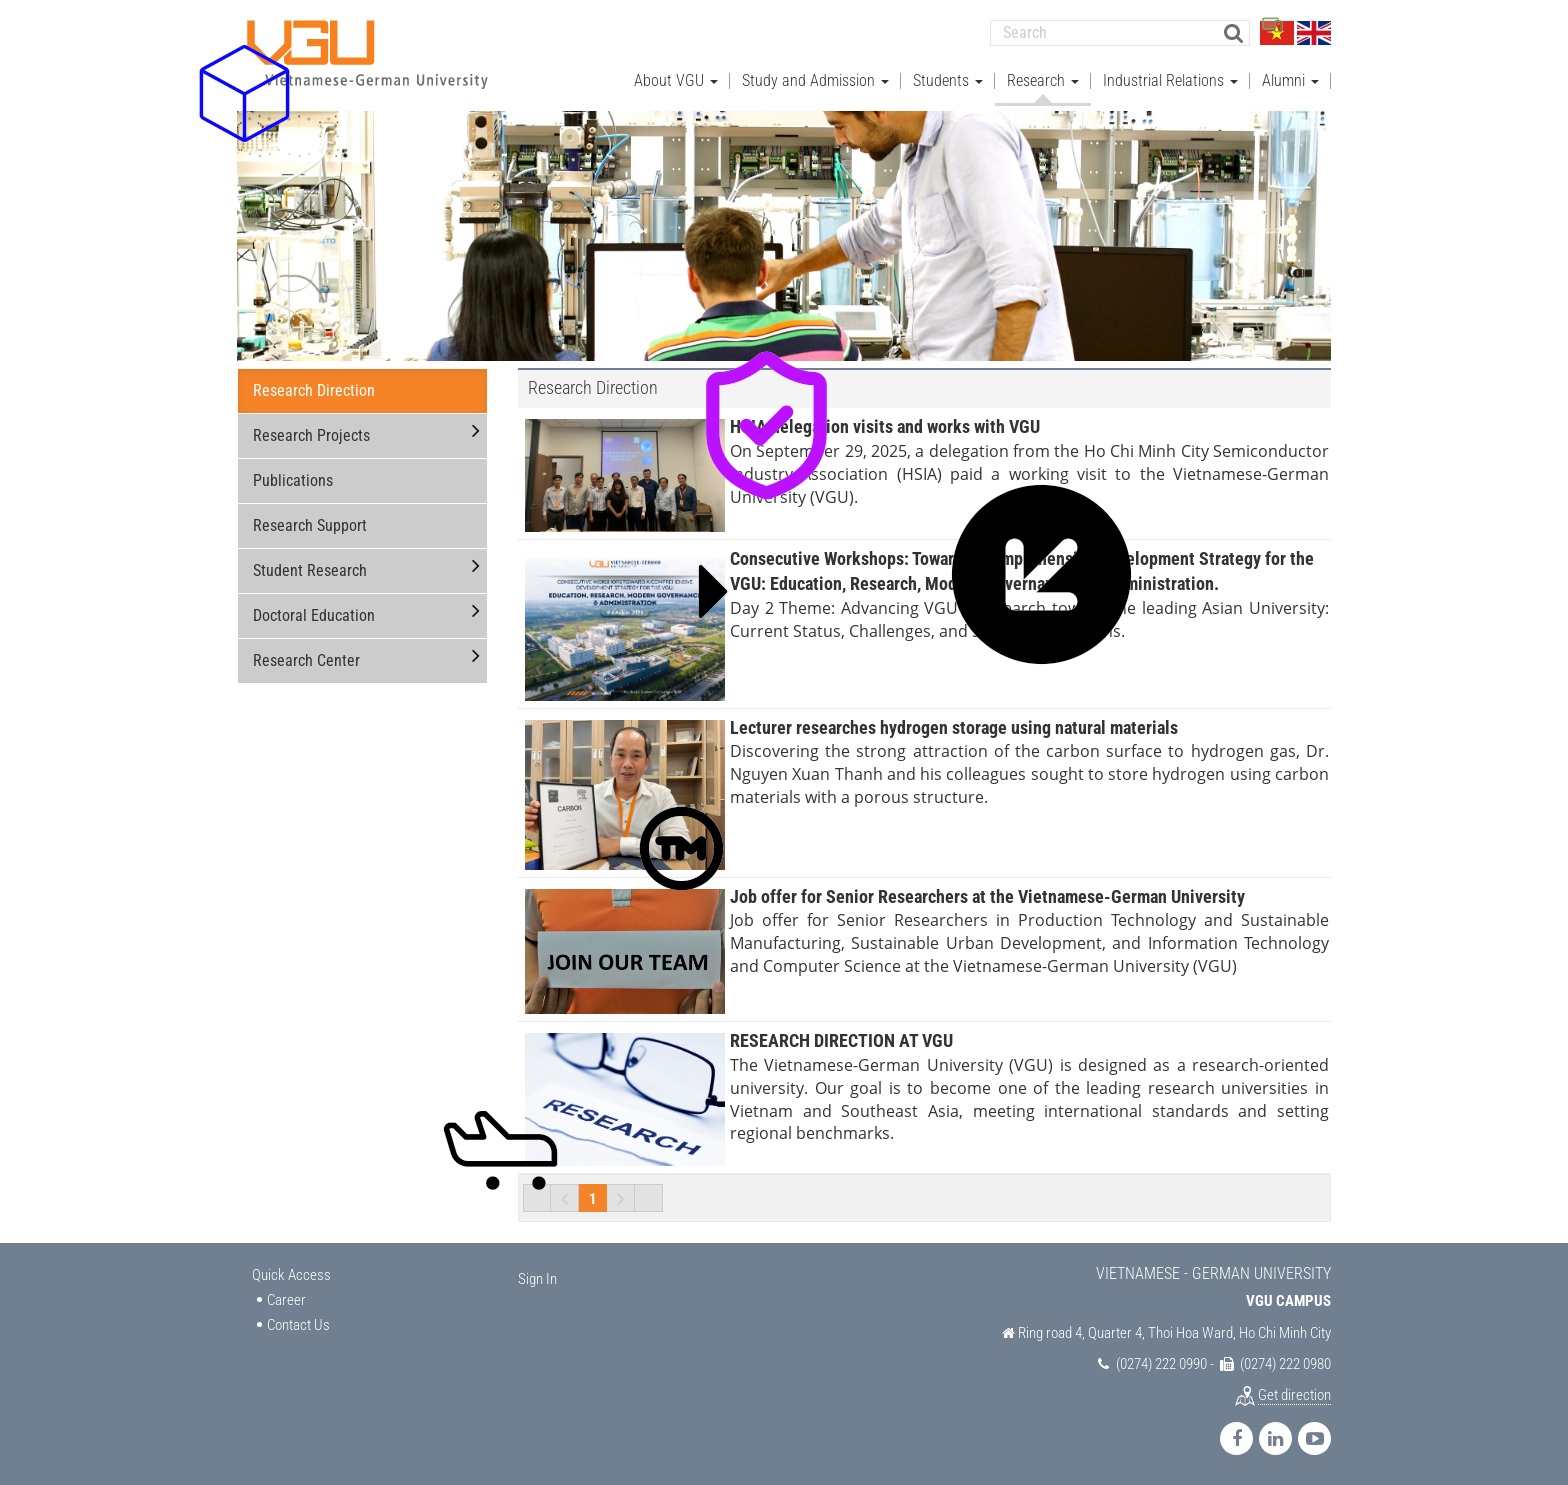 This screenshot has height=1485, width=1568. What do you see at coordinates (713, 591) in the screenshot?
I see `play media or start playback` at bounding box center [713, 591].